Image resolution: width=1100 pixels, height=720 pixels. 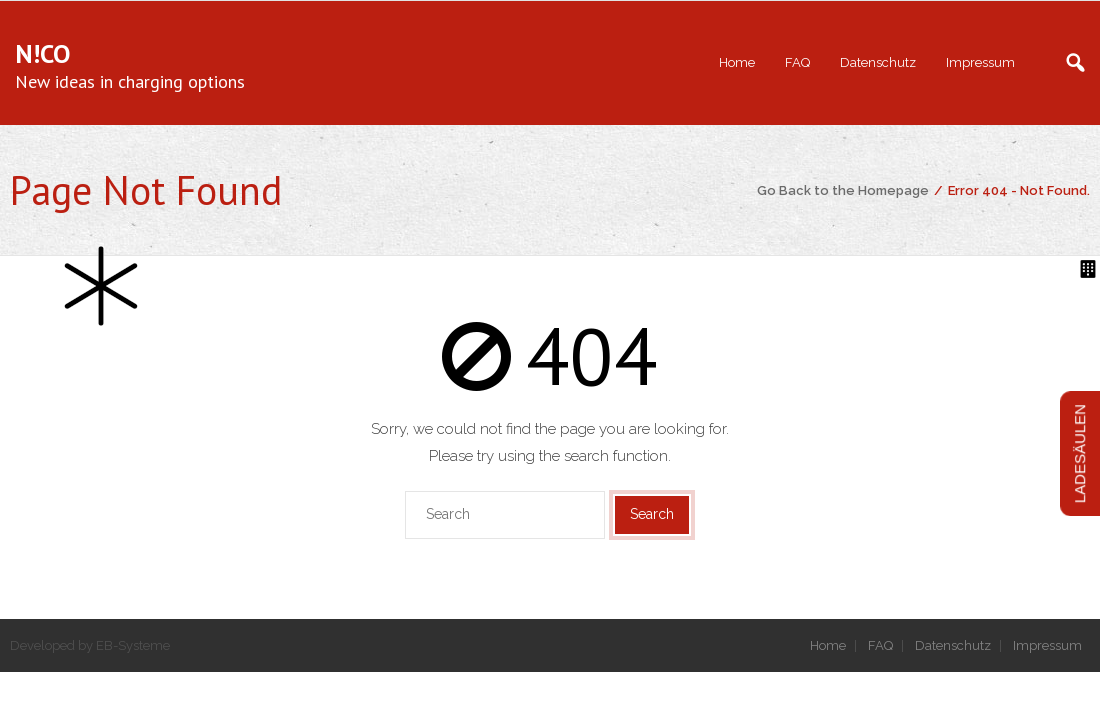 I want to click on indicates a required field in a form, so click(x=101, y=286).